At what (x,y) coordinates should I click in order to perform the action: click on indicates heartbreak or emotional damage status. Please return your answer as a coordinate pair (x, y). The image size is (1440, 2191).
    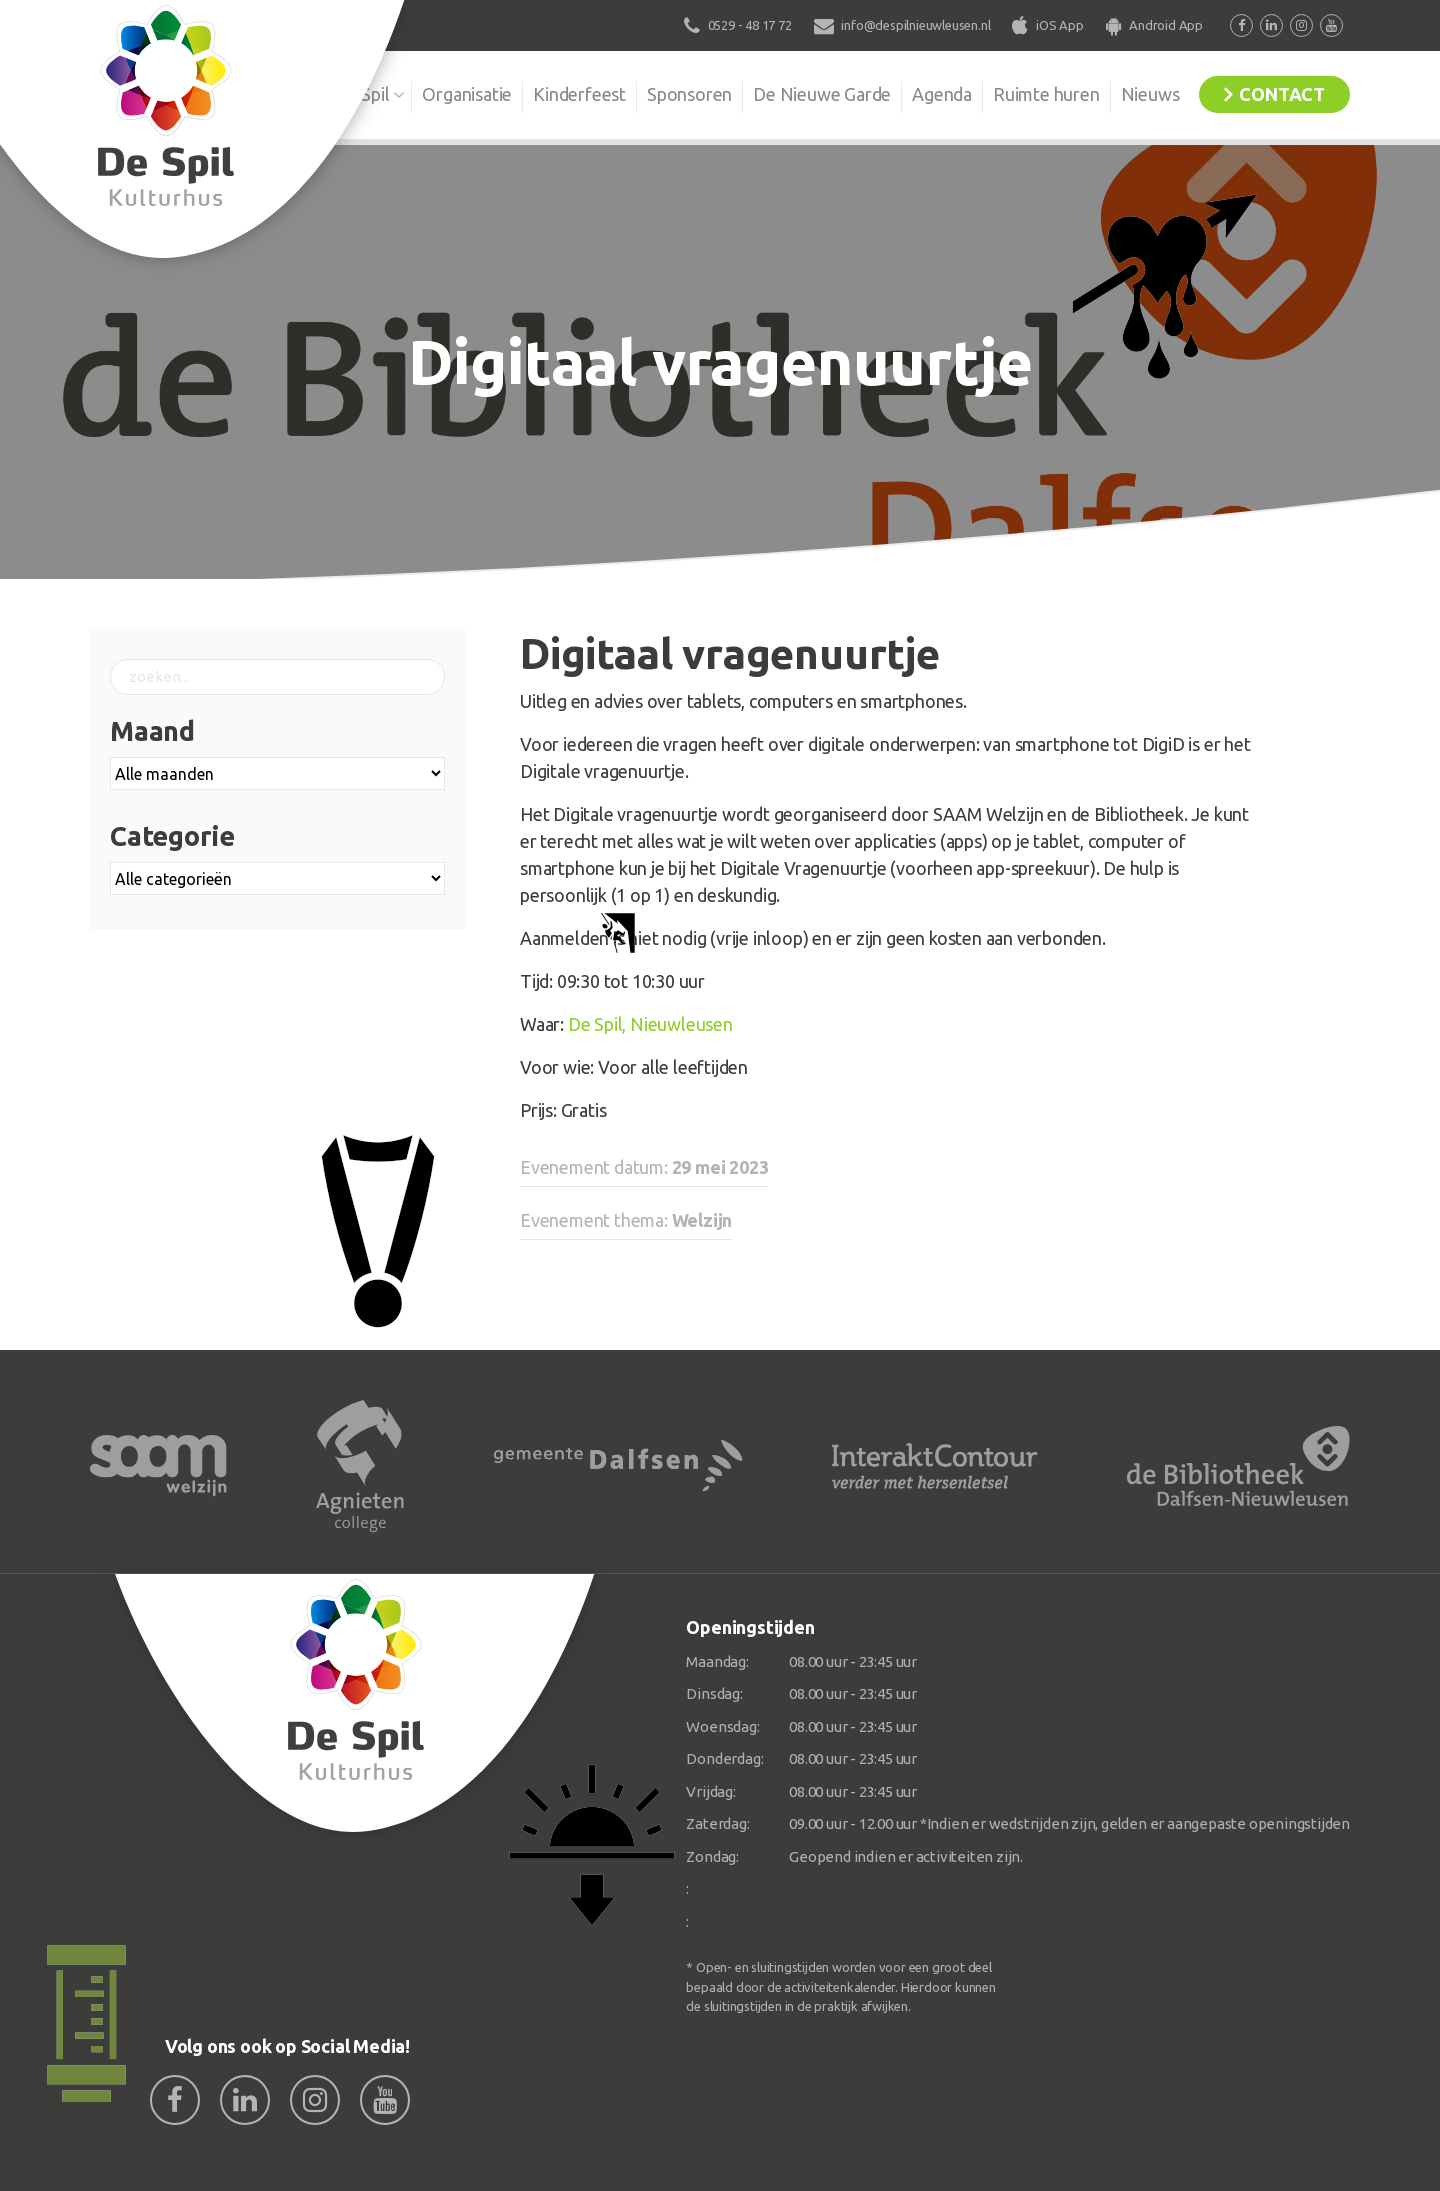
    Looking at the image, I should click on (1165, 286).